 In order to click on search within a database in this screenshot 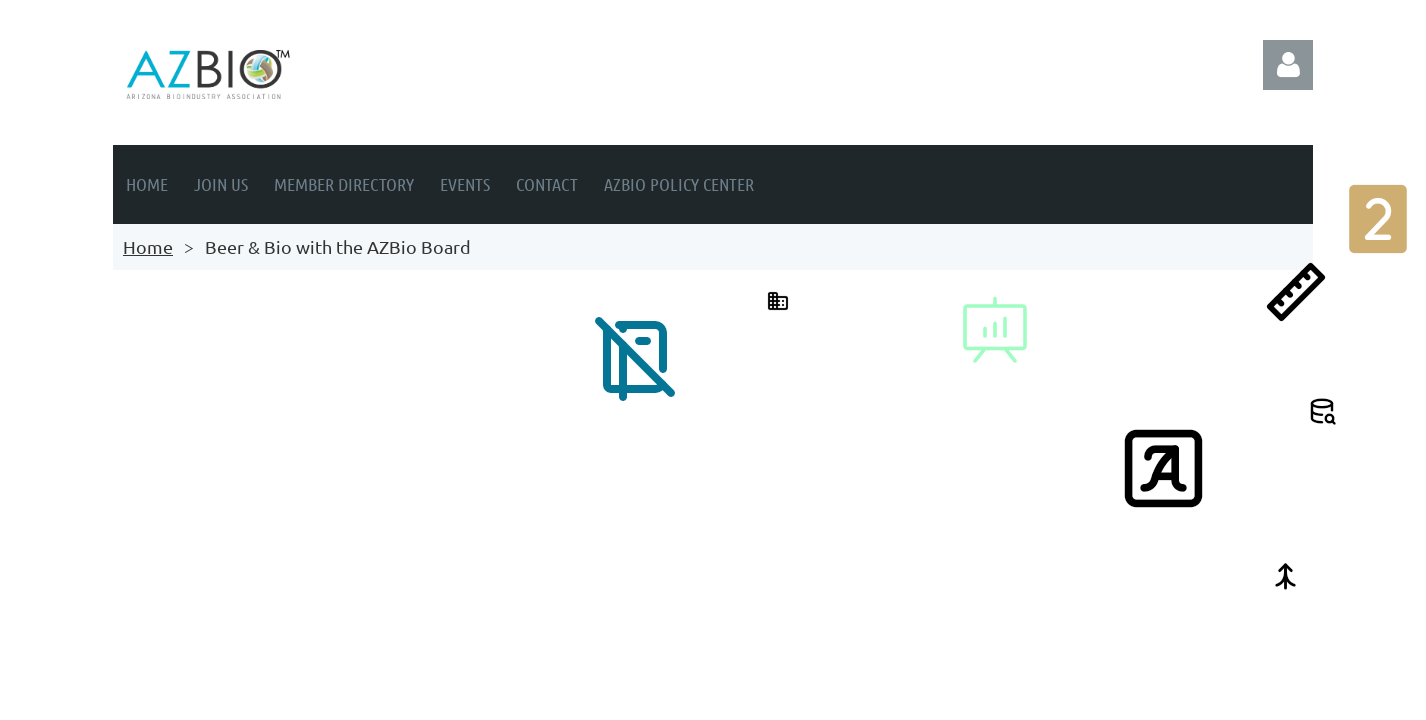, I will do `click(1322, 411)`.